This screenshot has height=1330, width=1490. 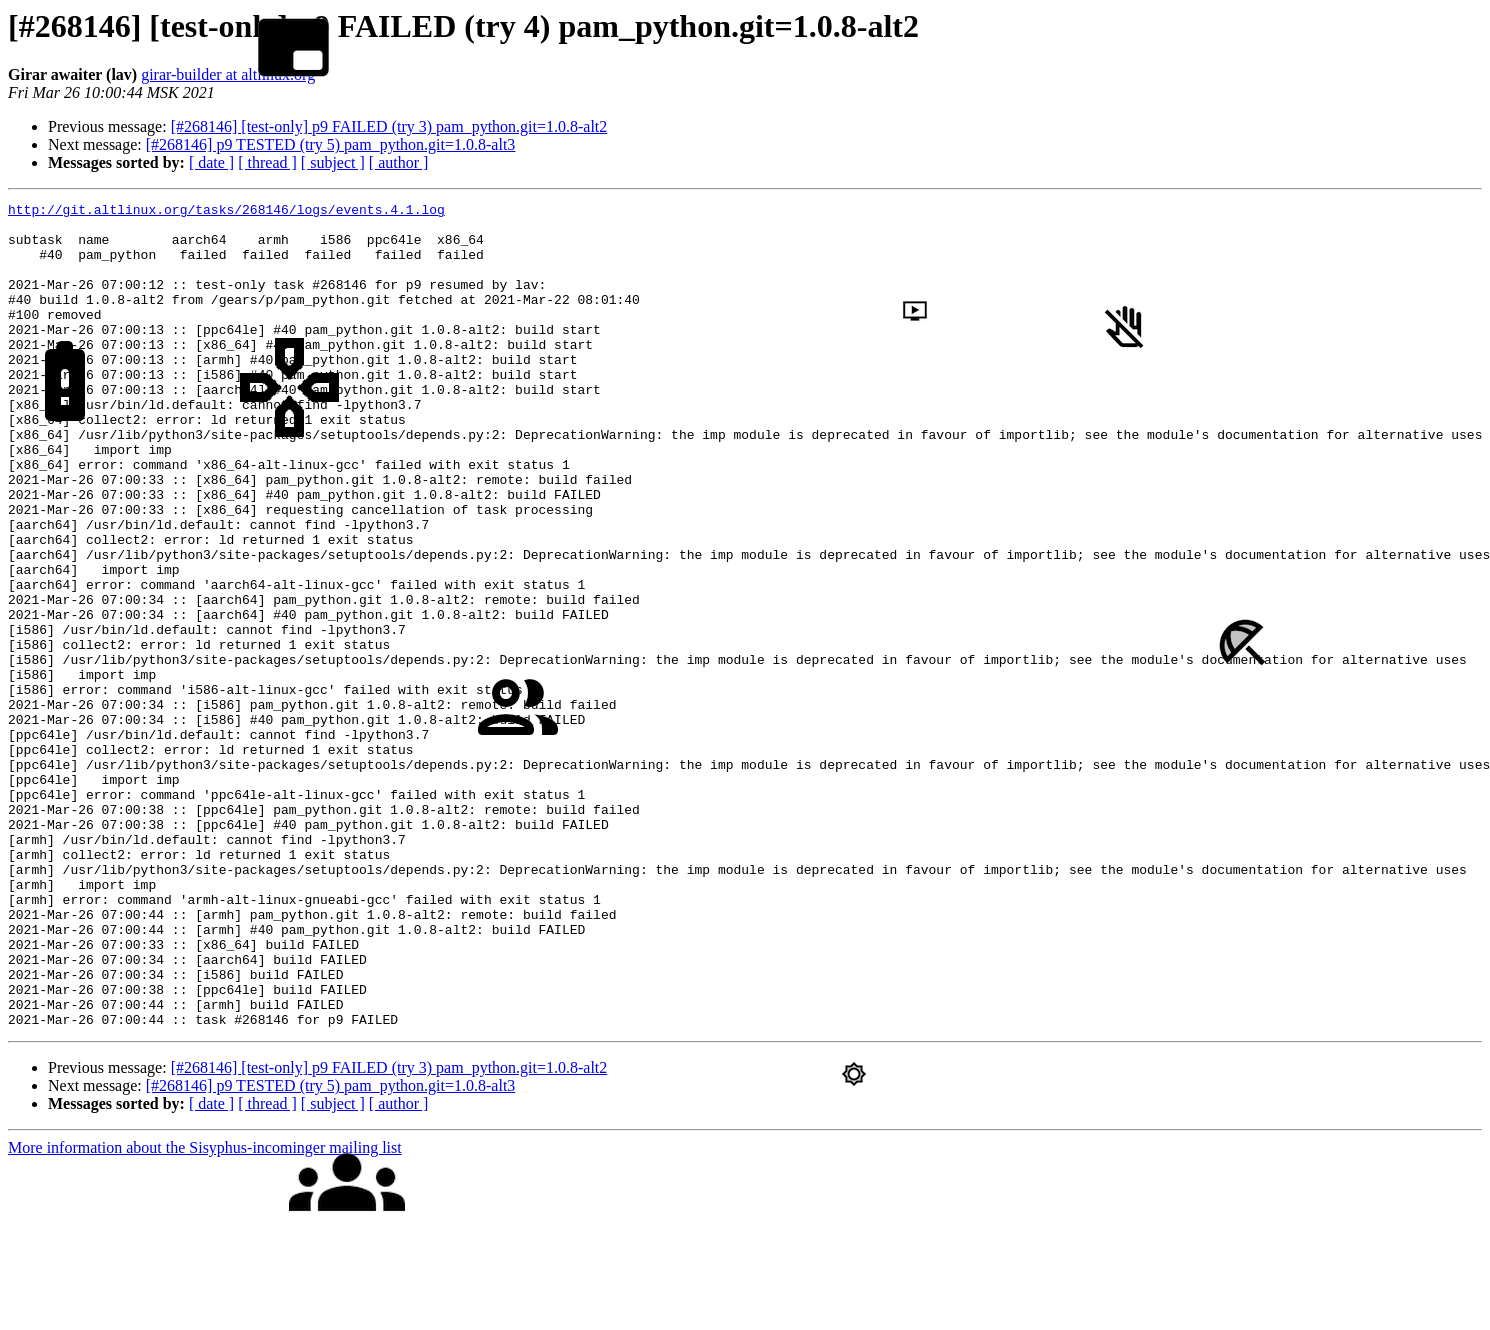 What do you see at coordinates (518, 707) in the screenshot?
I see `view contacts or people list` at bounding box center [518, 707].